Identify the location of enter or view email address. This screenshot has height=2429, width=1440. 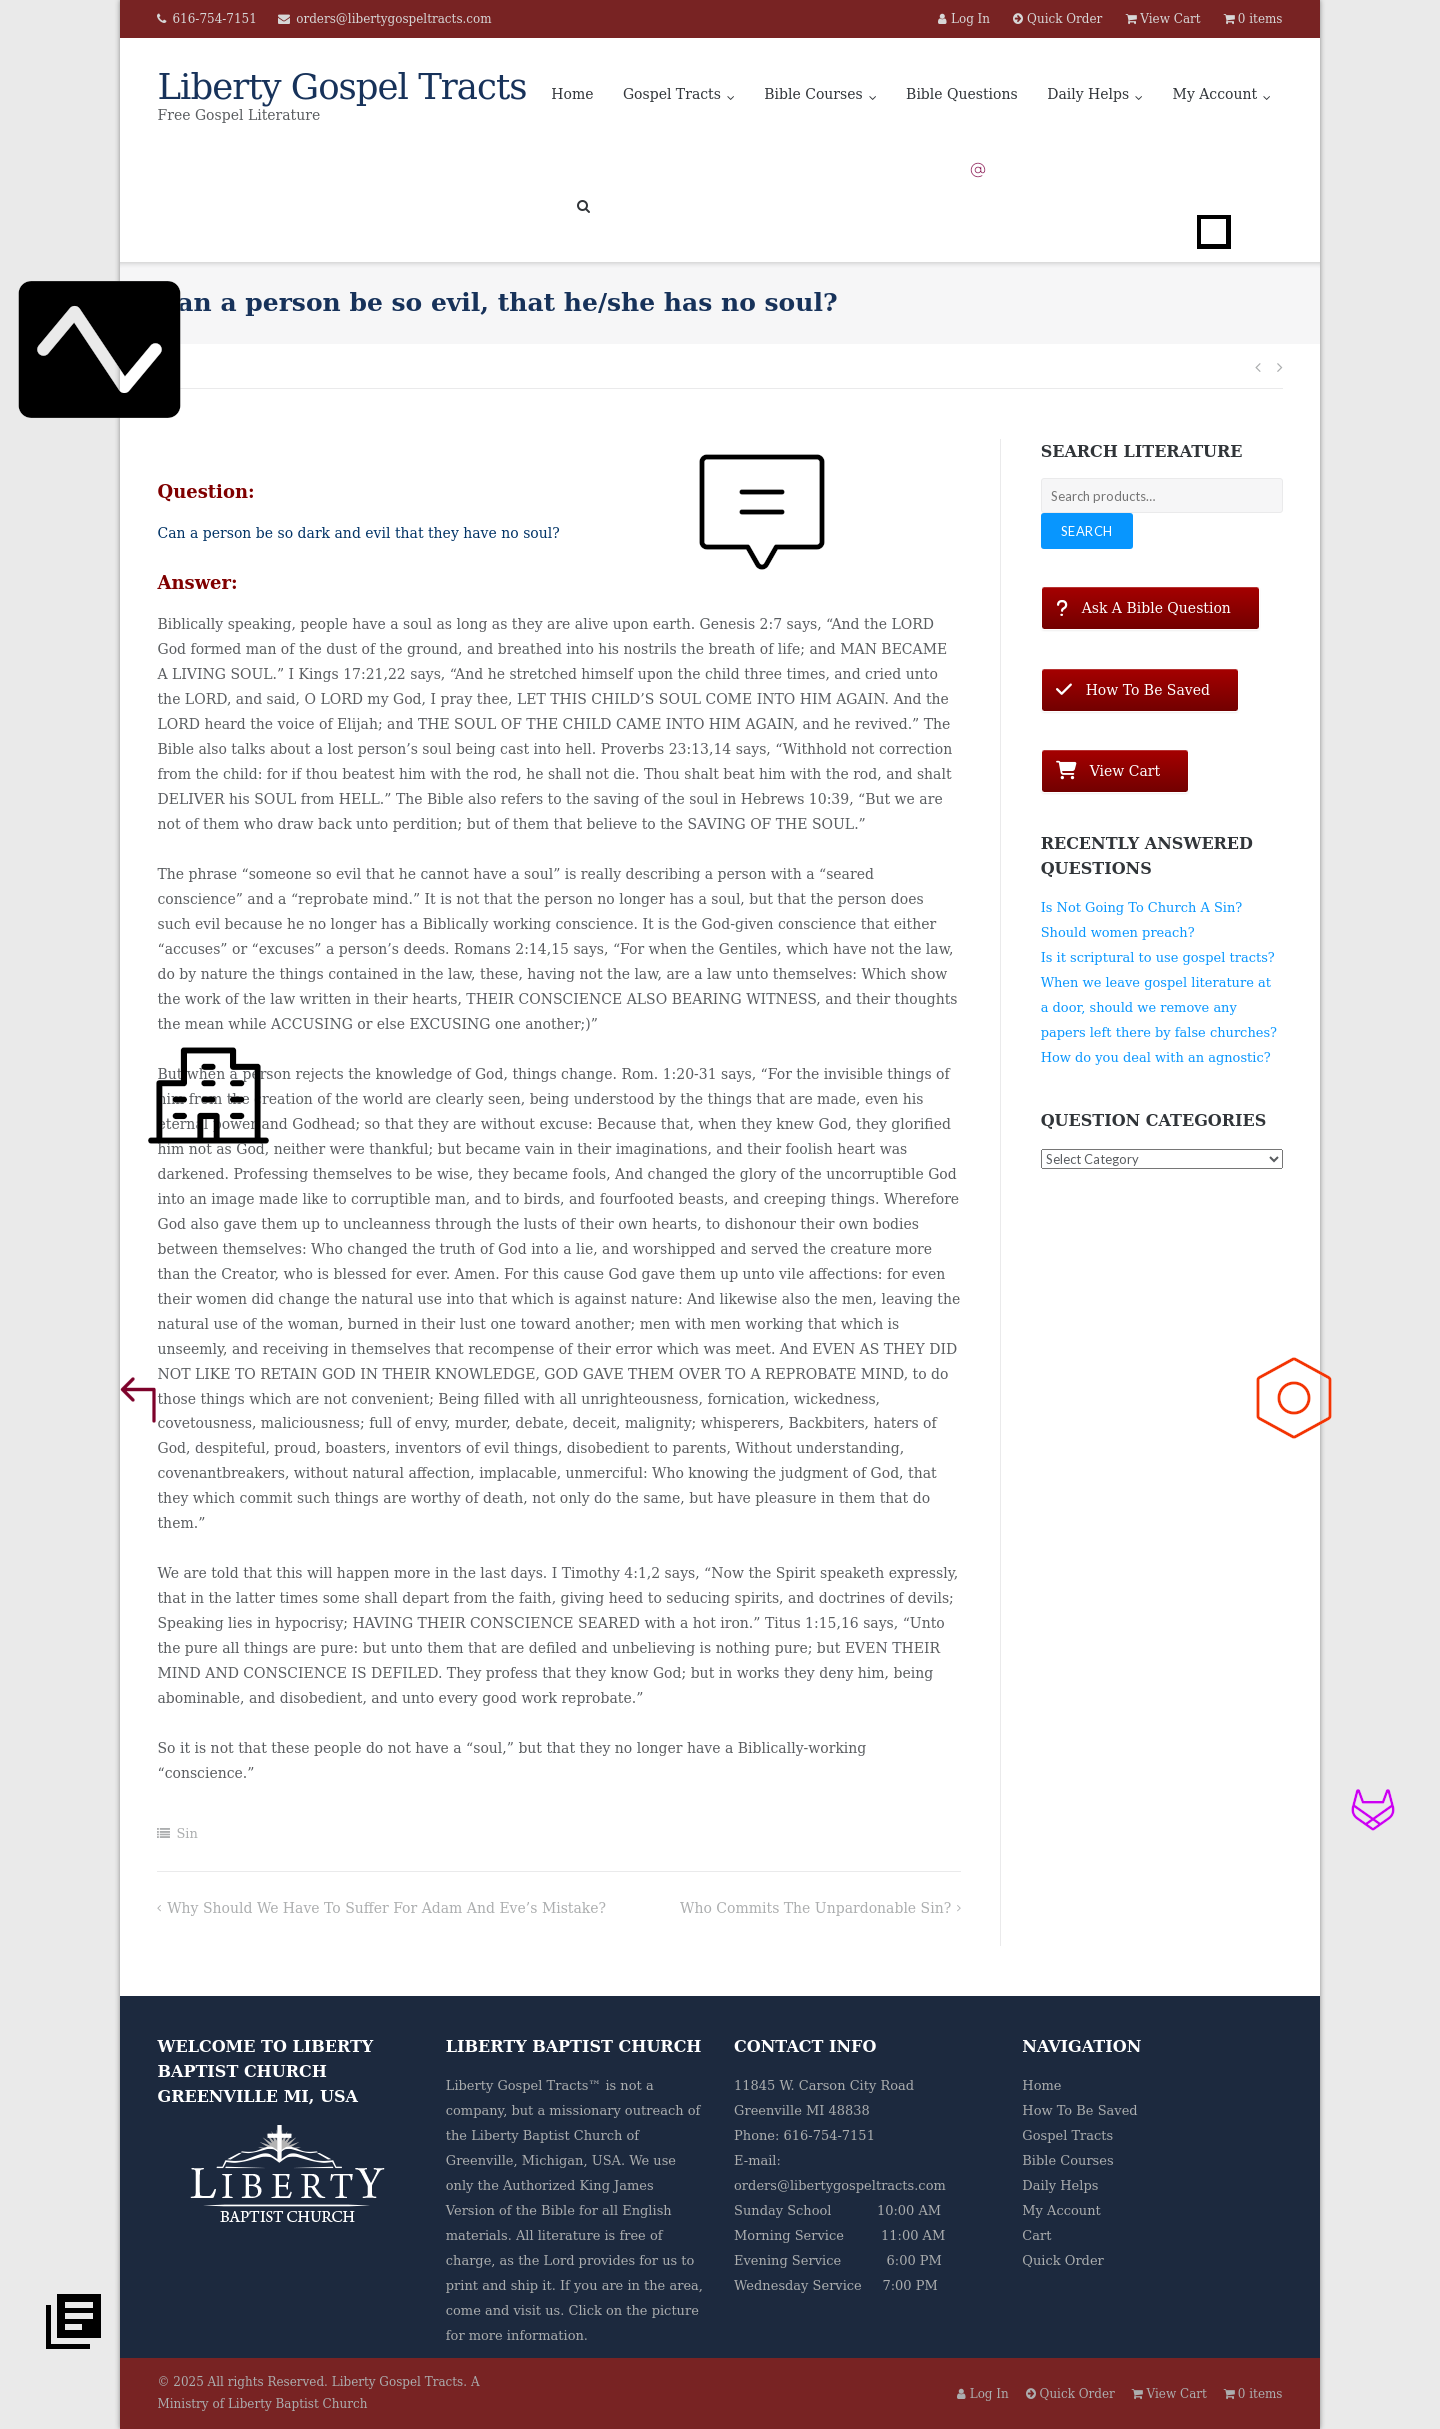
(978, 170).